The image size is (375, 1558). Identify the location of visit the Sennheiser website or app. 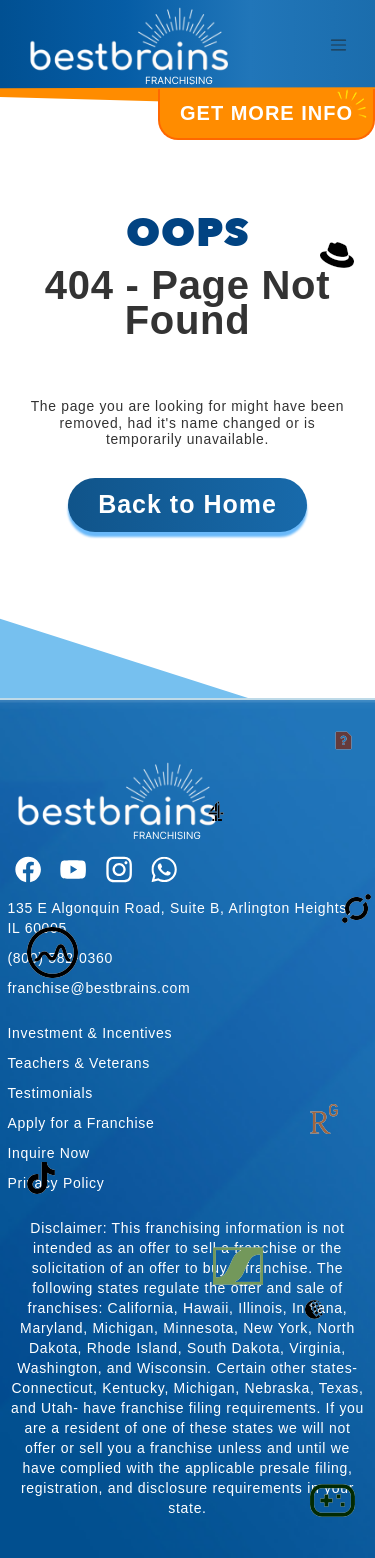
(238, 1266).